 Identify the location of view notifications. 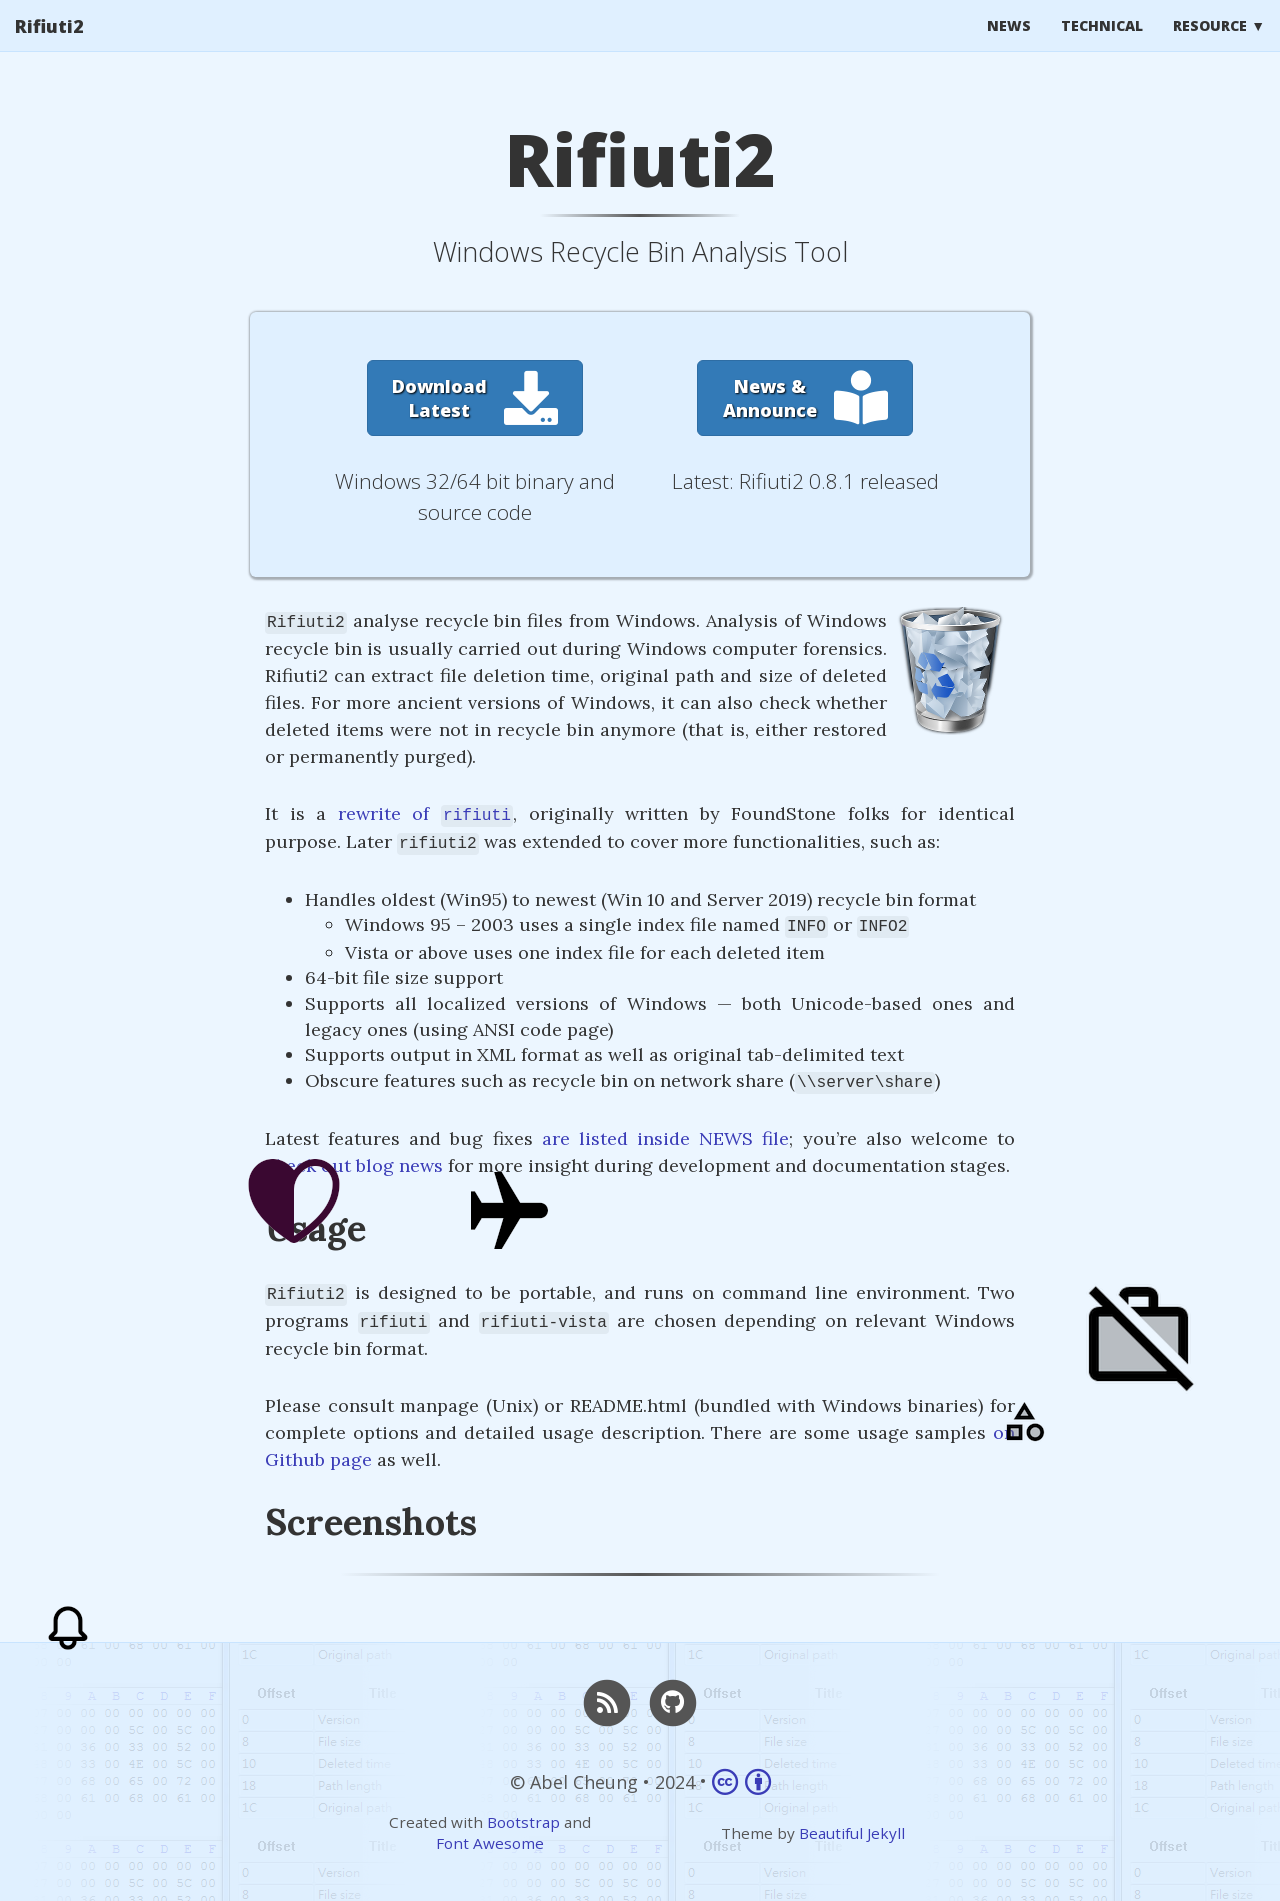
(68, 1628).